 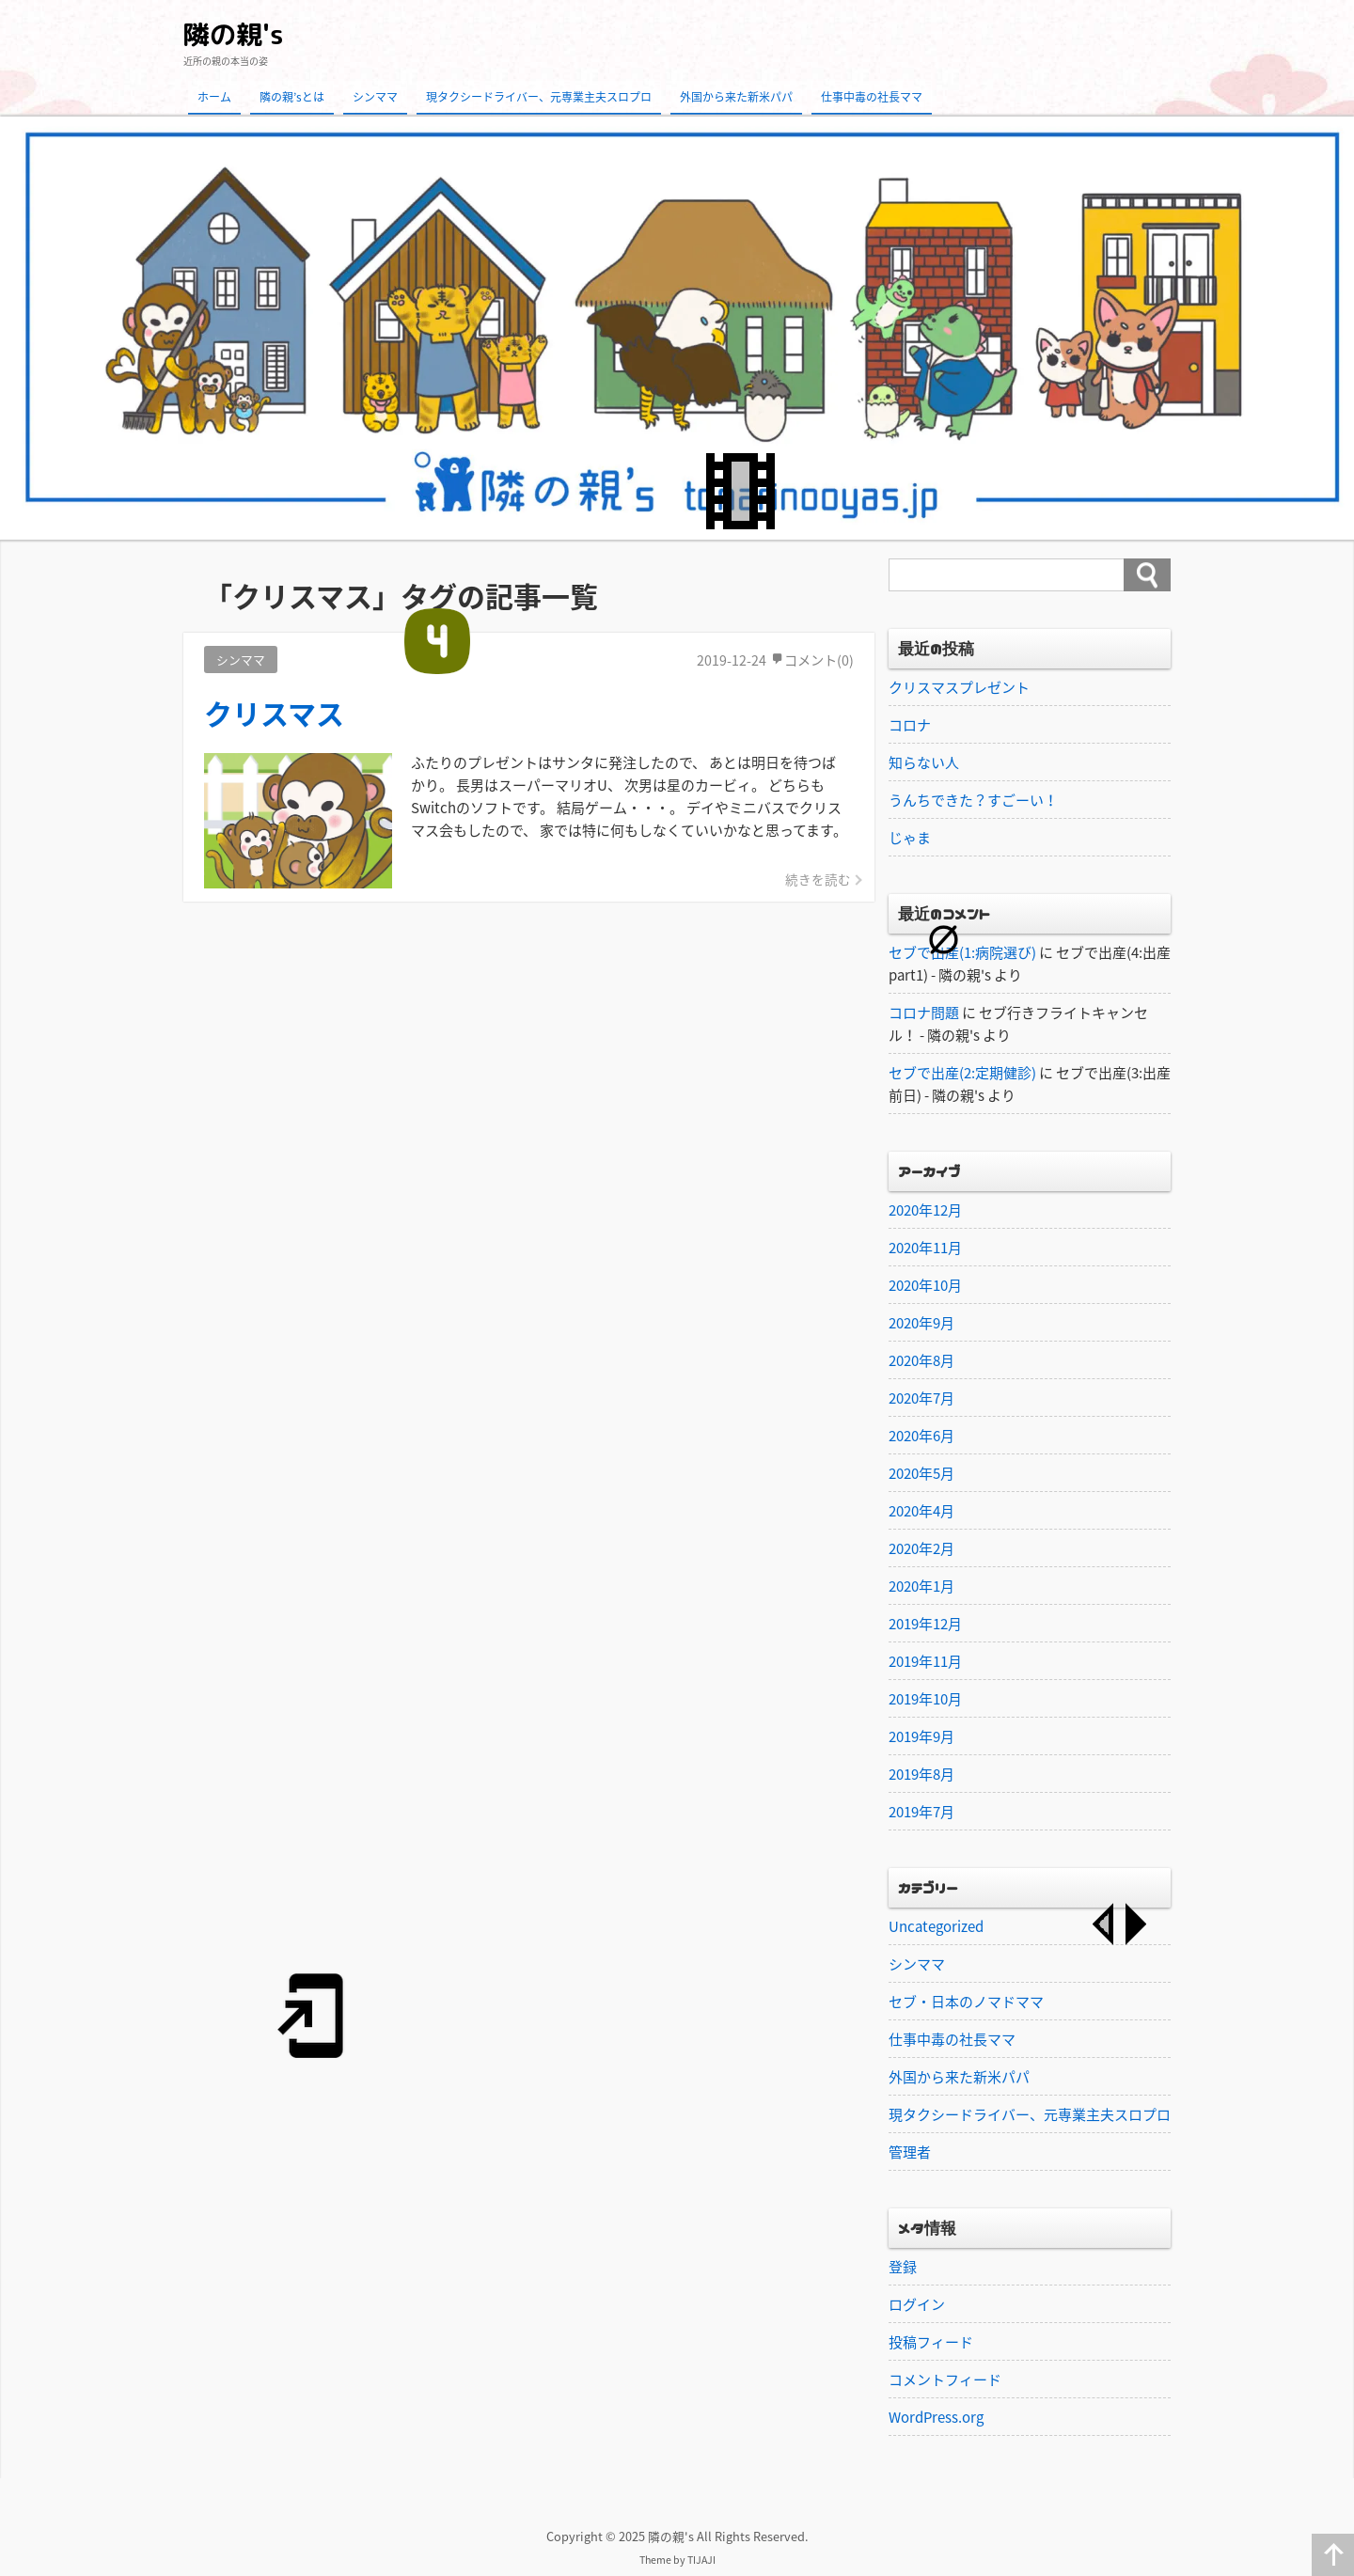 I want to click on switch to left panel or view, so click(x=1119, y=1924).